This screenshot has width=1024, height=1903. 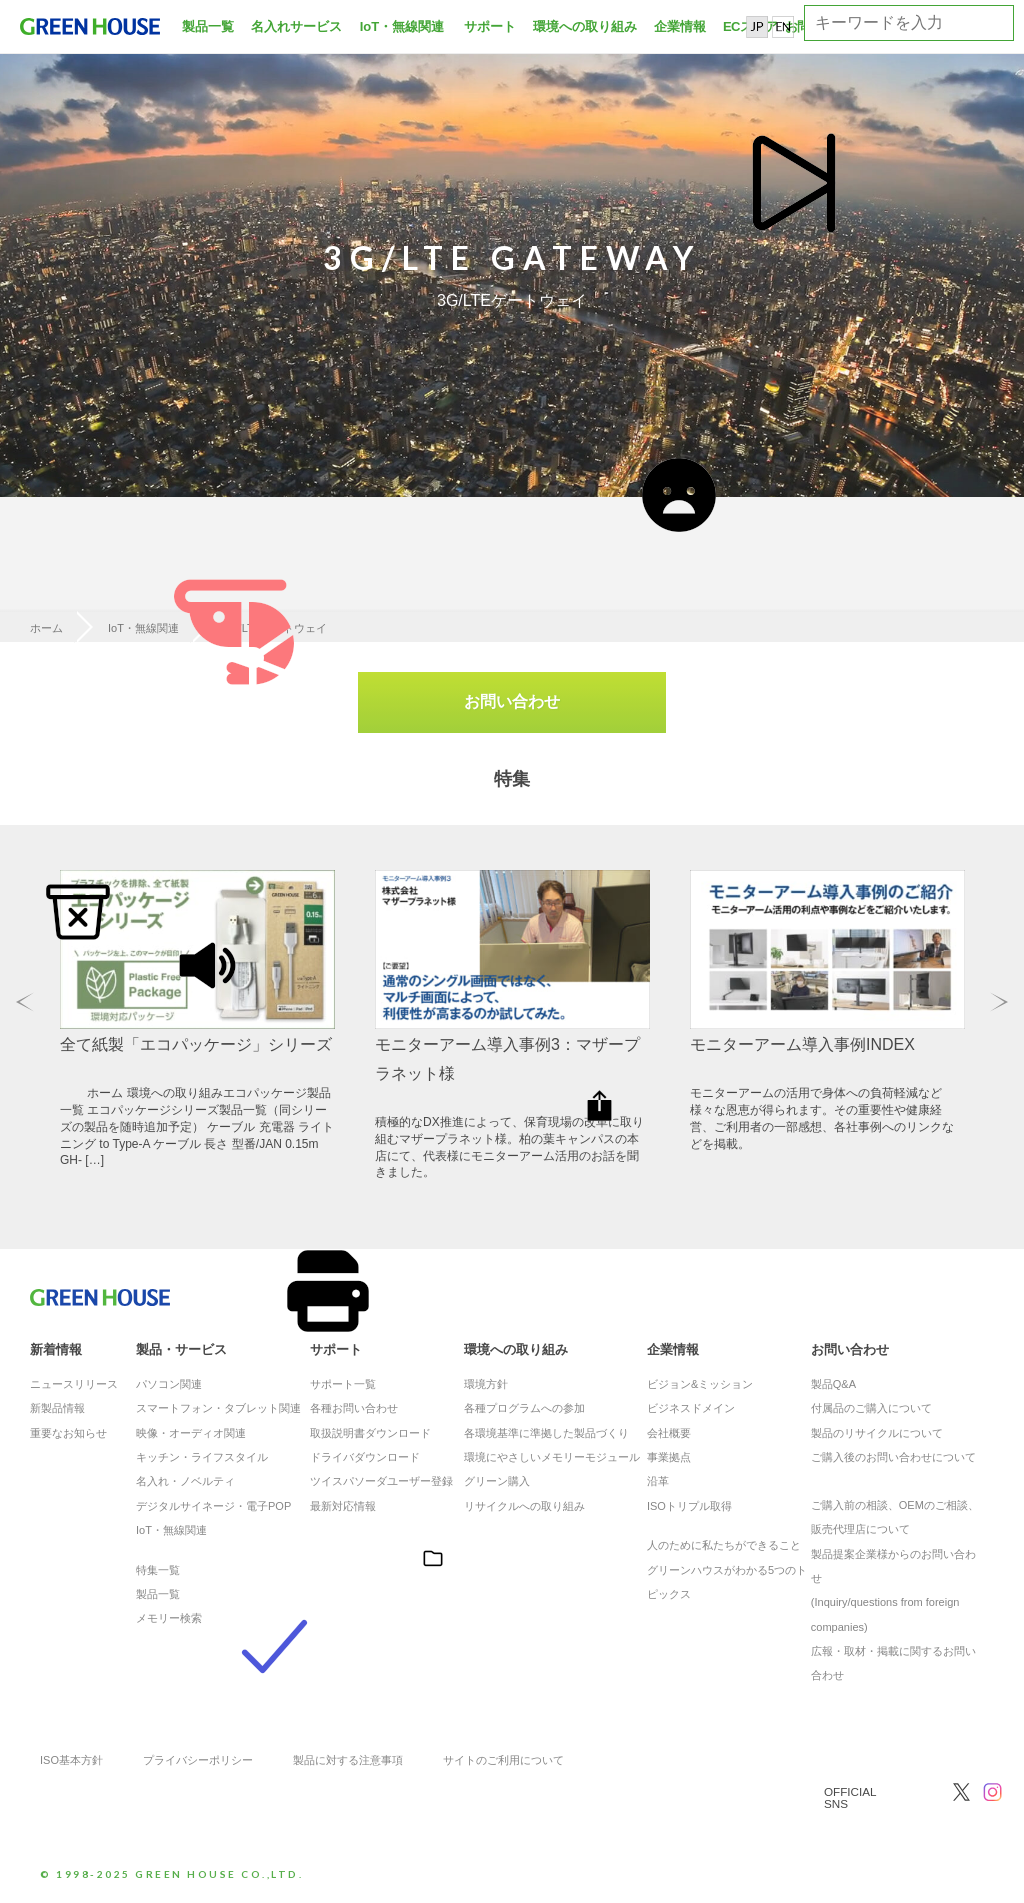 What do you see at coordinates (679, 495) in the screenshot?
I see `rate experience as negative or unsatisfied` at bounding box center [679, 495].